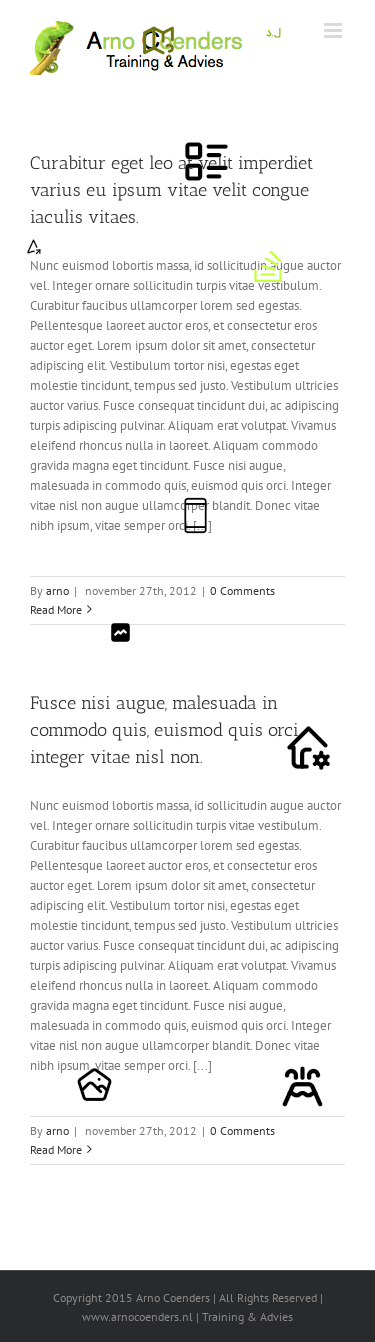 Image resolution: width=375 pixels, height=1342 pixels. What do you see at coordinates (158, 40) in the screenshot?
I see `get help with map or navigation` at bounding box center [158, 40].